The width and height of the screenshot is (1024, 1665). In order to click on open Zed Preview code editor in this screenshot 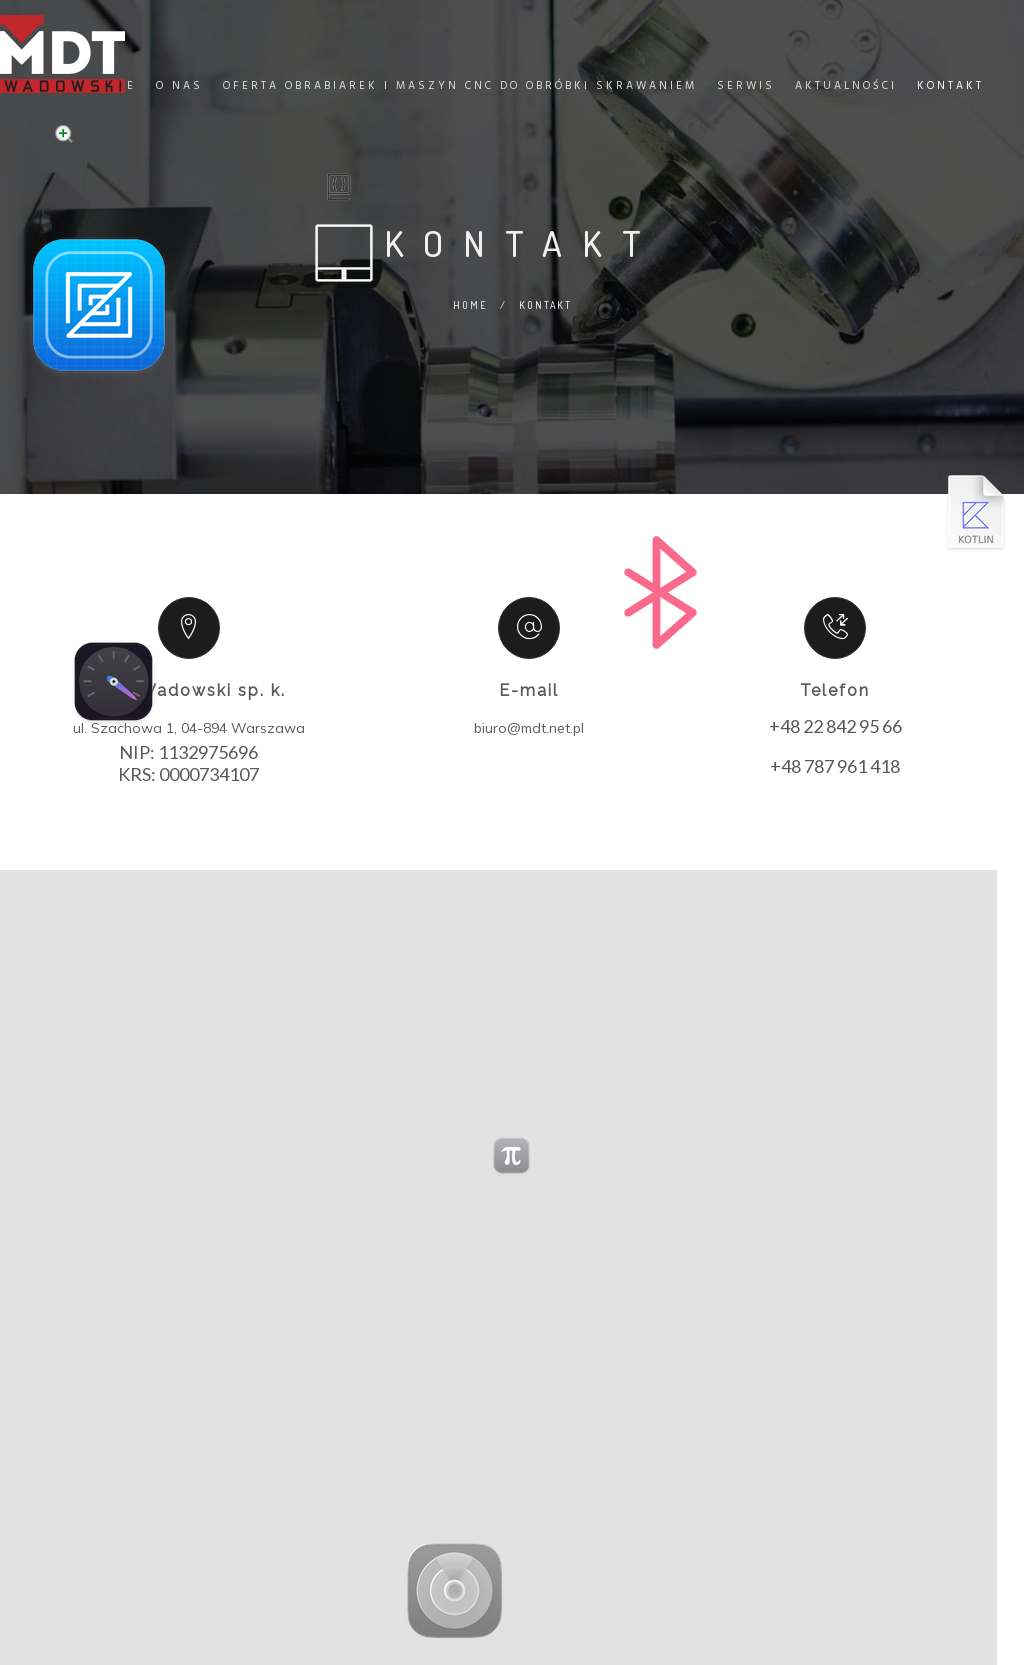, I will do `click(99, 305)`.